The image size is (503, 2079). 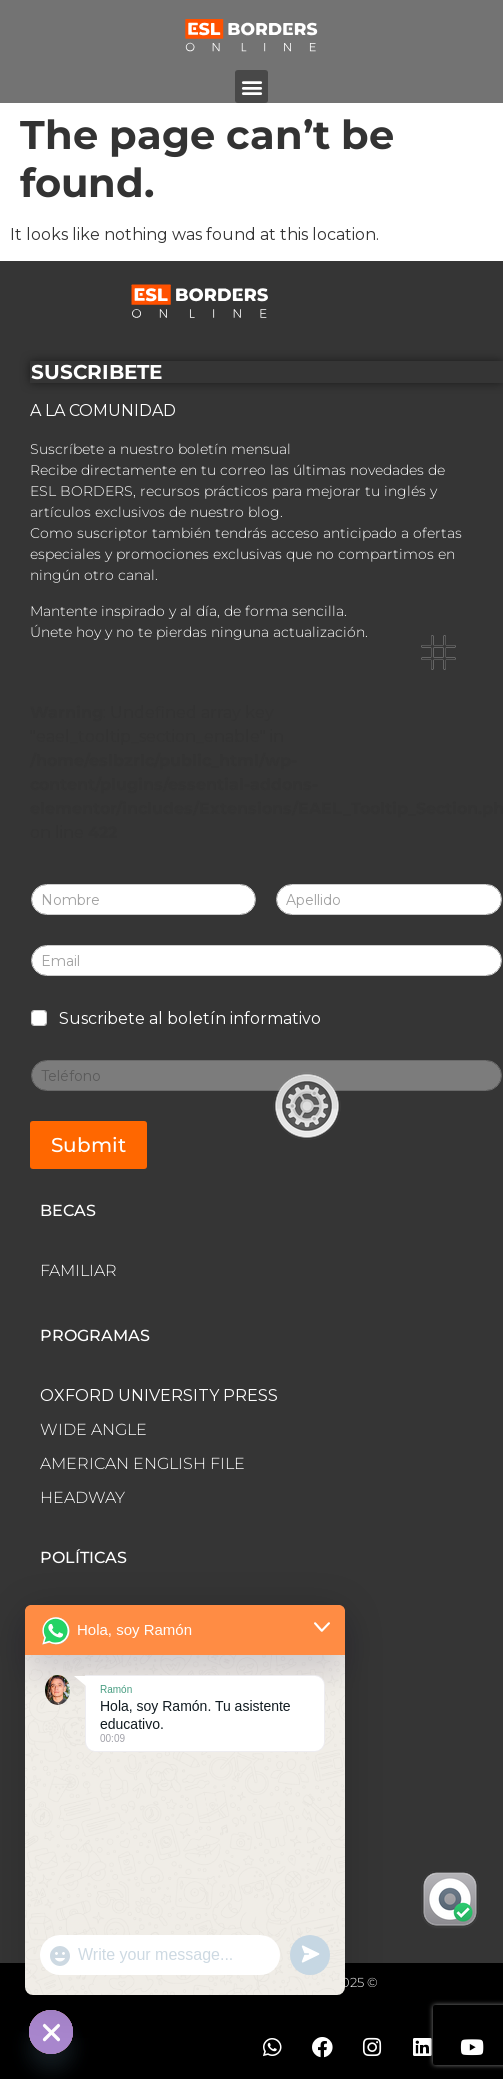 What do you see at coordinates (307, 1106) in the screenshot?
I see `open settings or preferences` at bounding box center [307, 1106].